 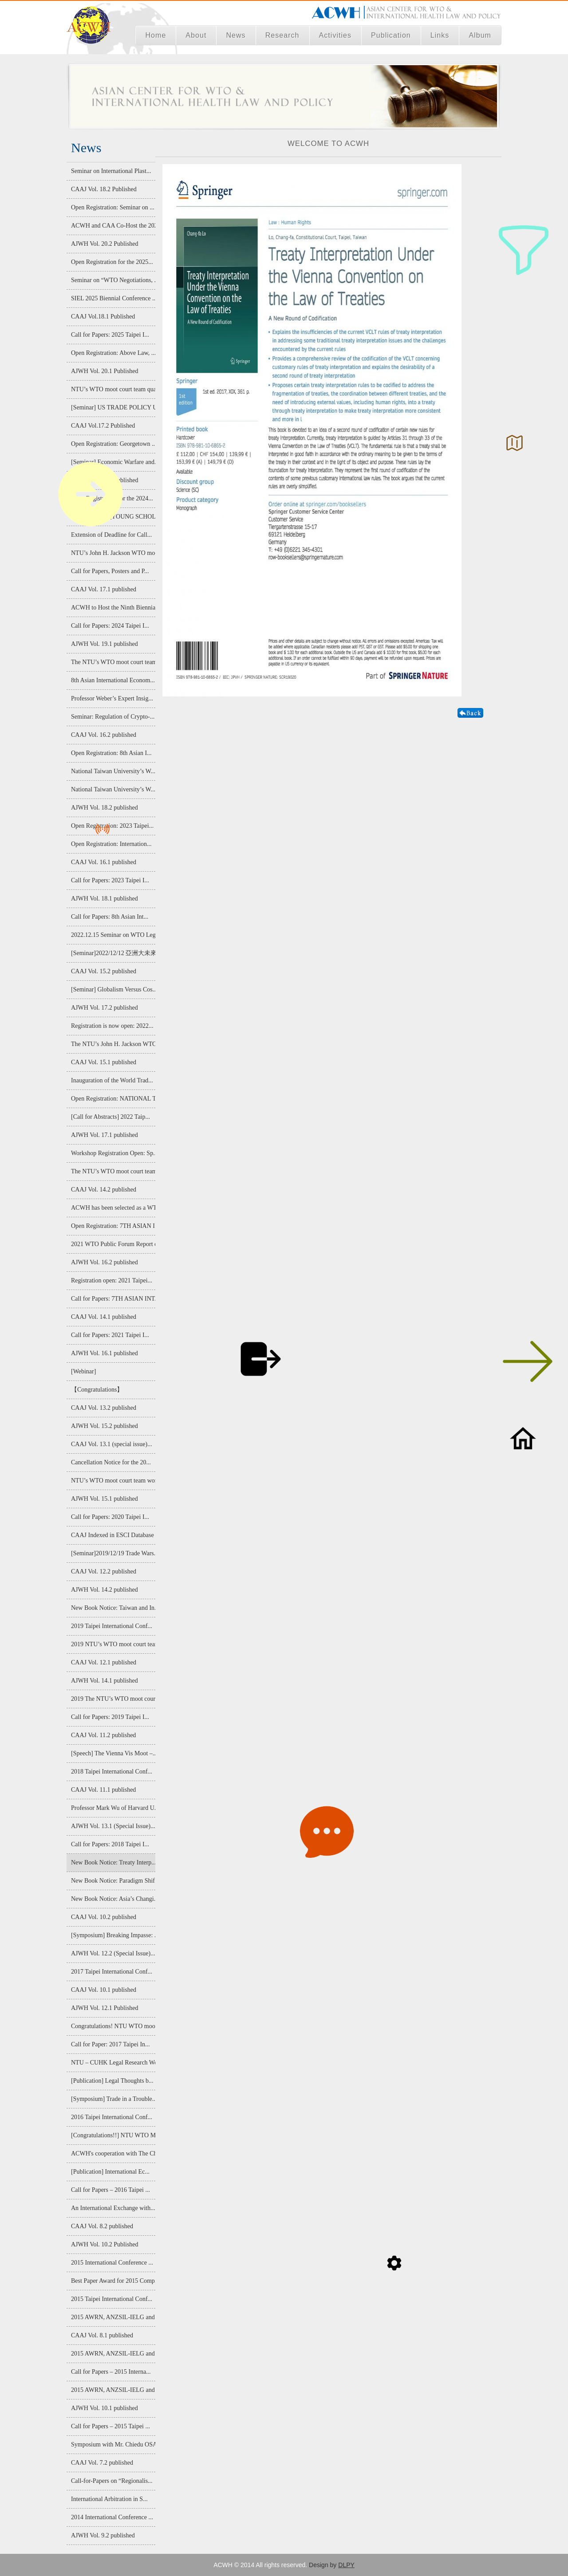 What do you see at coordinates (260, 1359) in the screenshot?
I see `log out of your account` at bounding box center [260, 1359].